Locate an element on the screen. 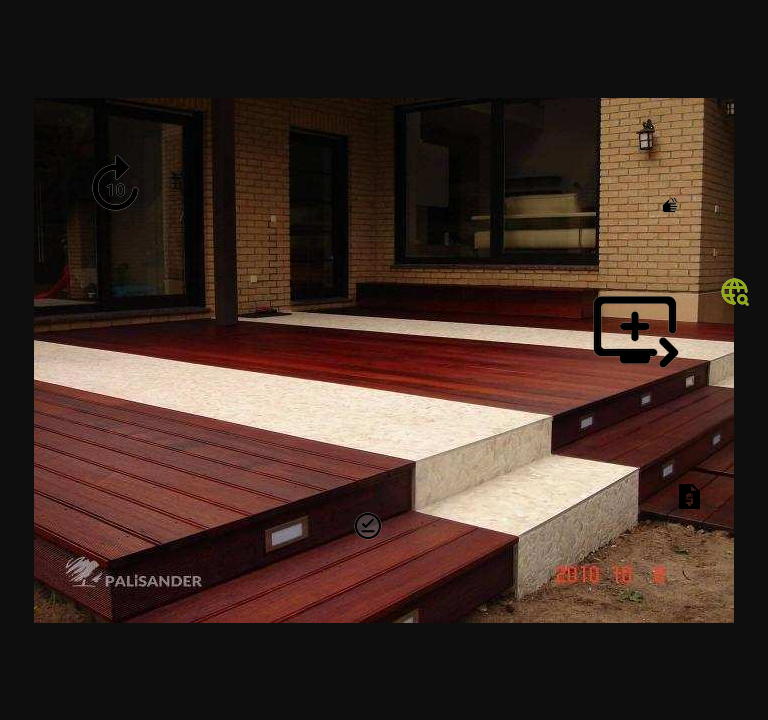 Image resolution: width=768 pixels, height=720 pixels. indicates content is available offline is located at coordinates (368, 526).